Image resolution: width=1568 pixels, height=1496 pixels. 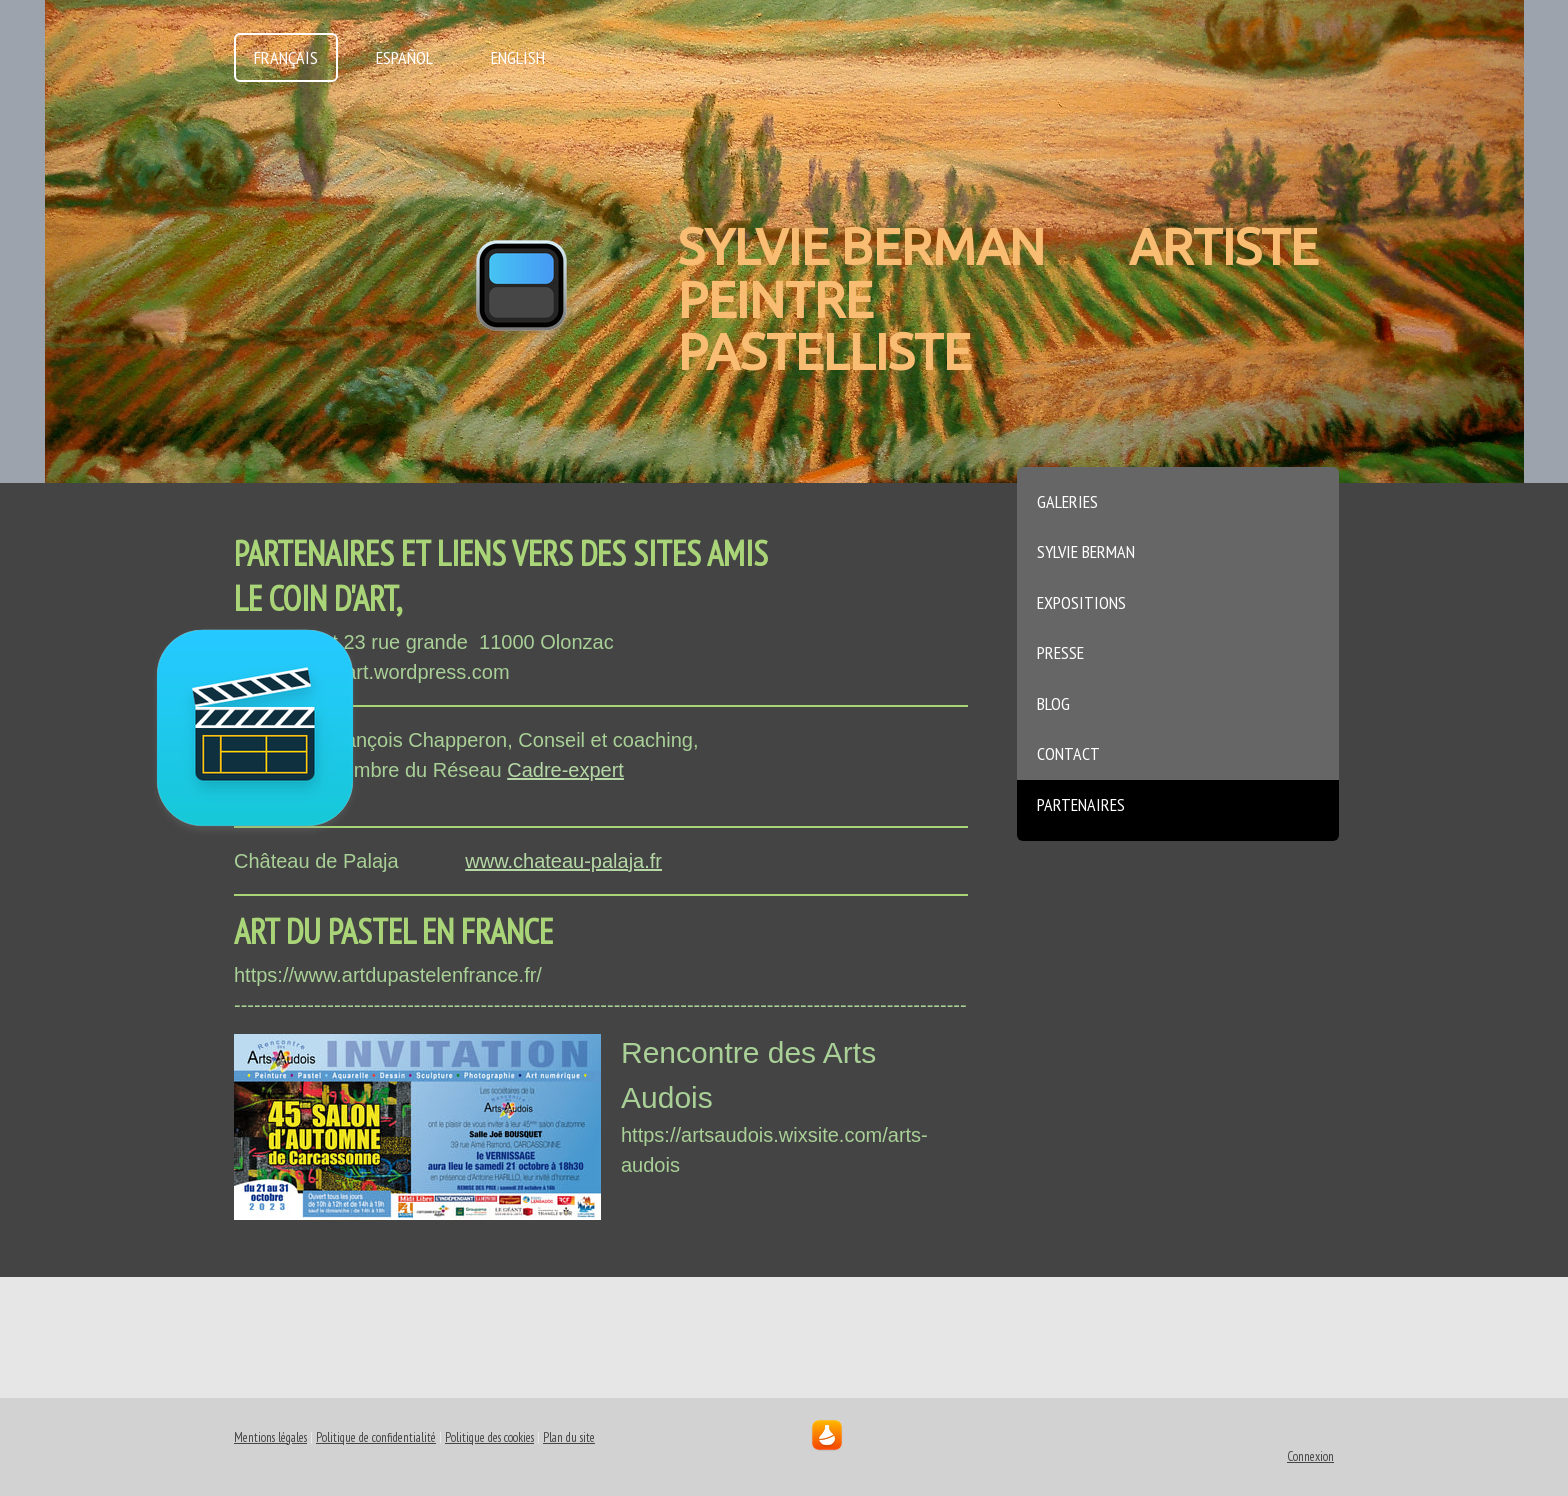 I want to click on open losslesscut video editing app, so click(x=255, y=728).